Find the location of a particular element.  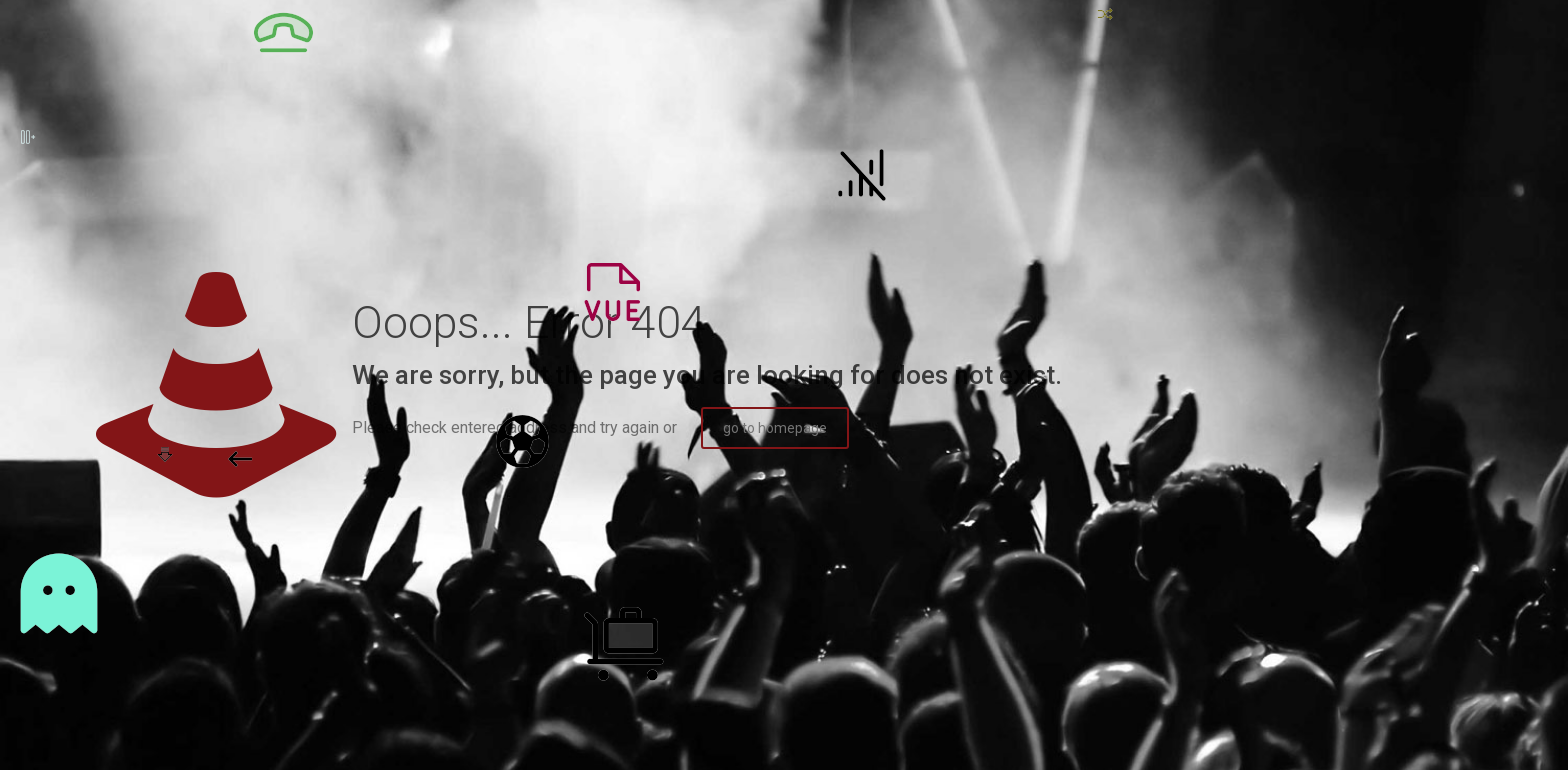

vue.js file type indicator is located at coordinates (613, 294).